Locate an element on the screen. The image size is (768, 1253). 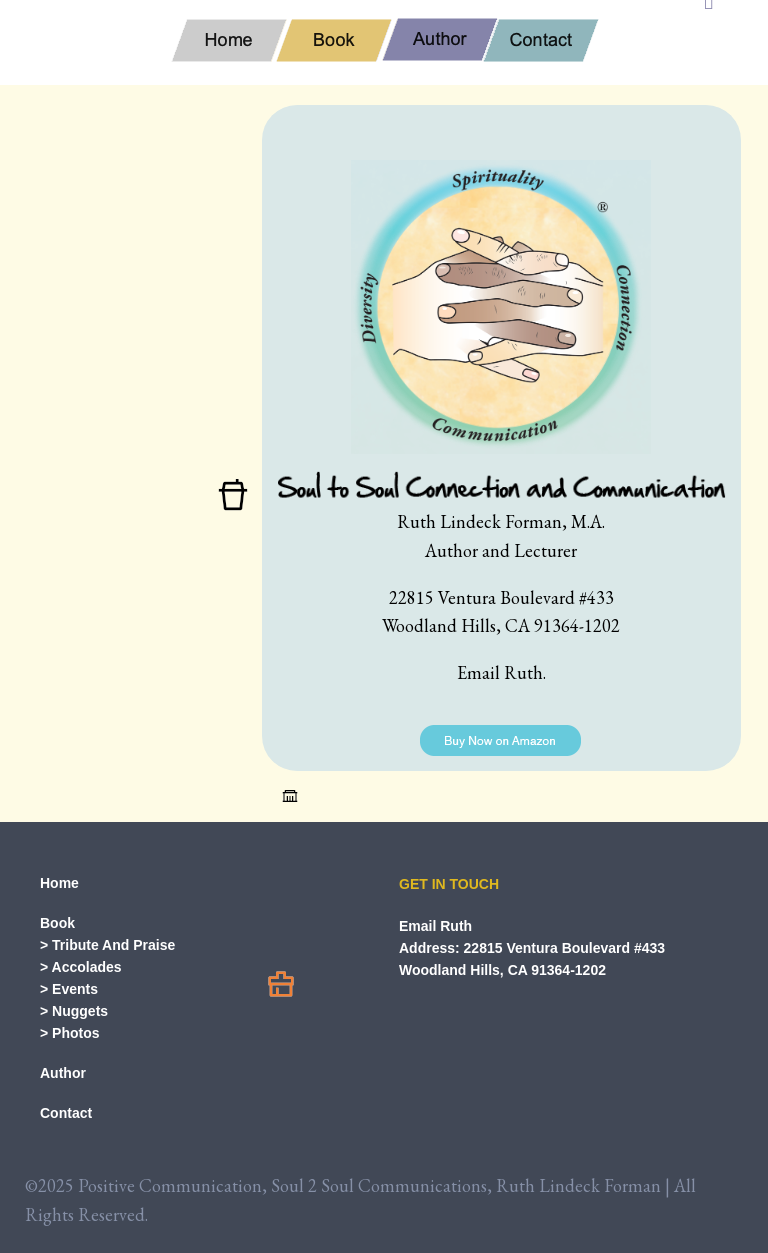
view food and drink options is located at coordinates (233, 496).